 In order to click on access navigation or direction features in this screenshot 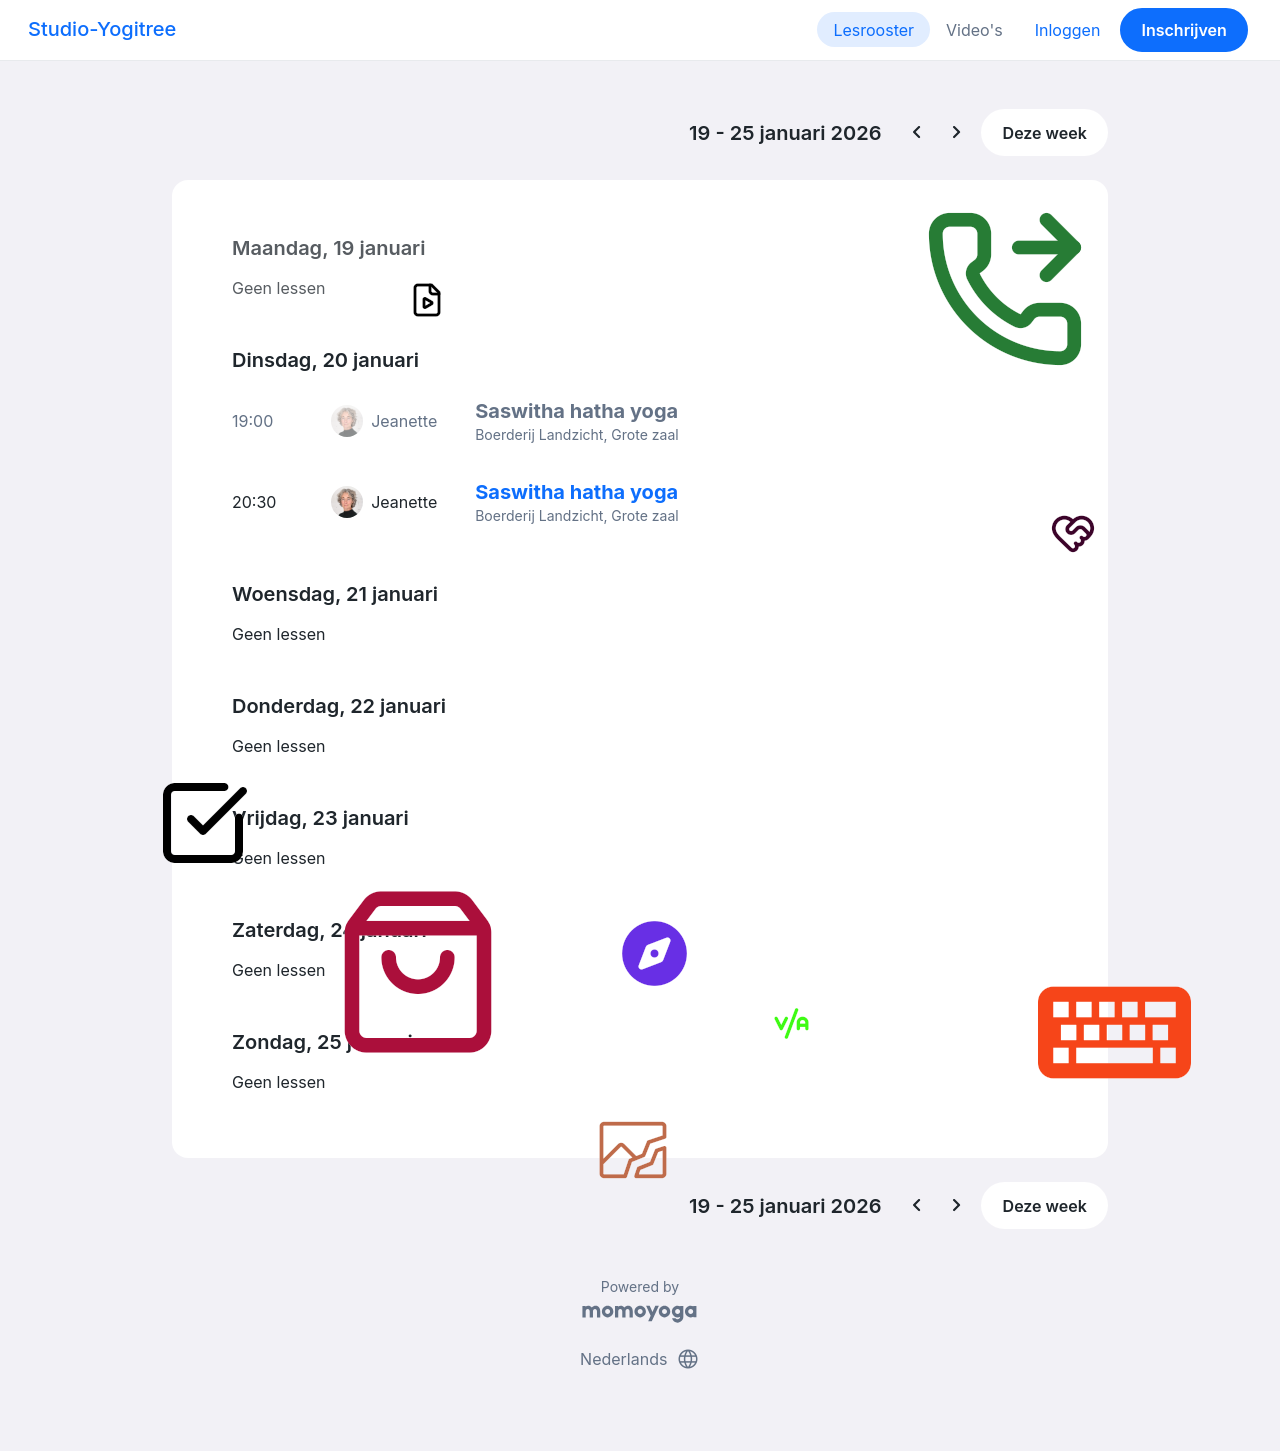, I will do `click(654, 953)`.